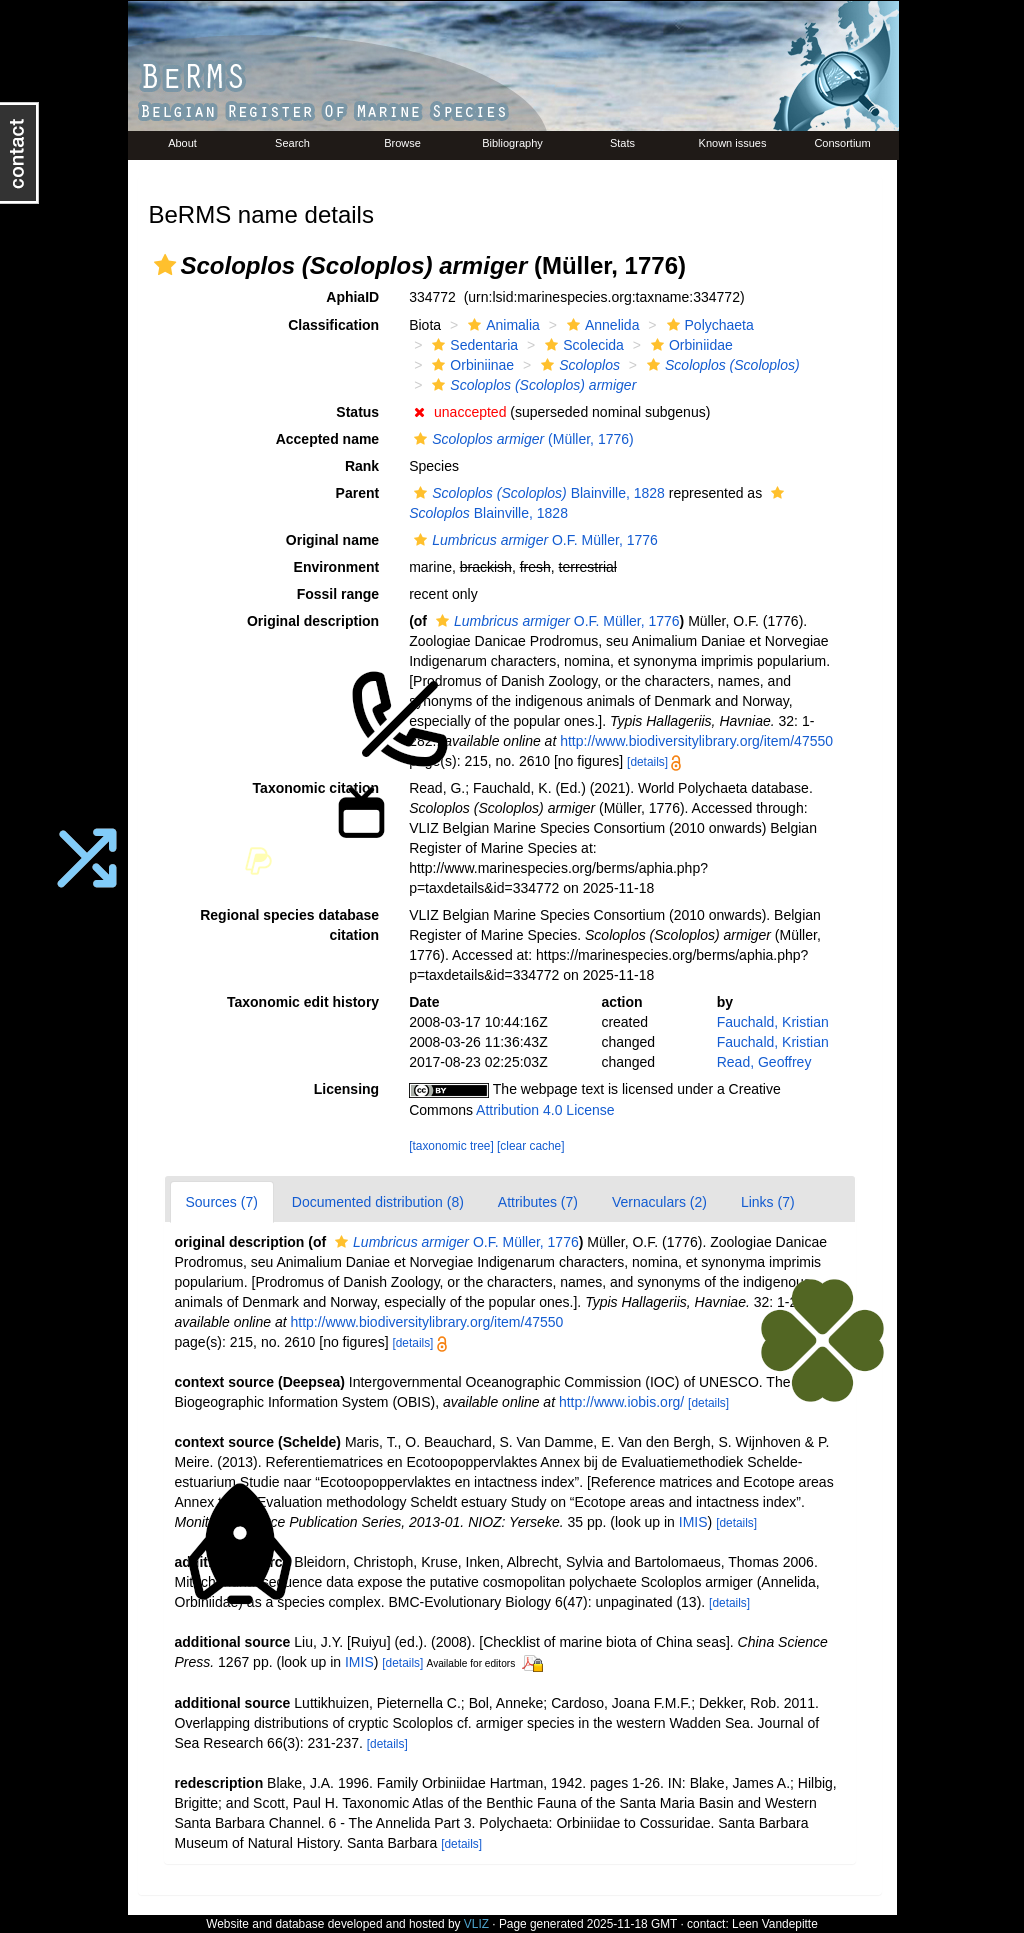 Image resolution: width=1024 pixels, height=1933 pixels. Describe the element at coordinates (822, 1340) in the screenshot. I see `indicates a lucky or bonus feature` at that location.